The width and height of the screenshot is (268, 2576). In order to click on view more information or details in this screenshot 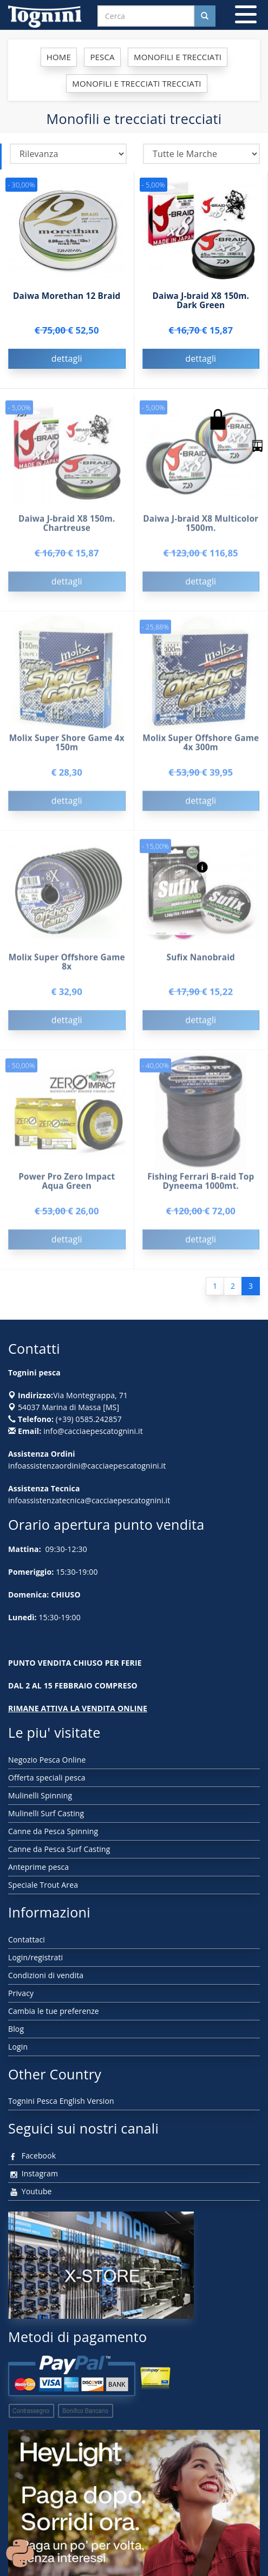, I will do `click(202, 867)`.